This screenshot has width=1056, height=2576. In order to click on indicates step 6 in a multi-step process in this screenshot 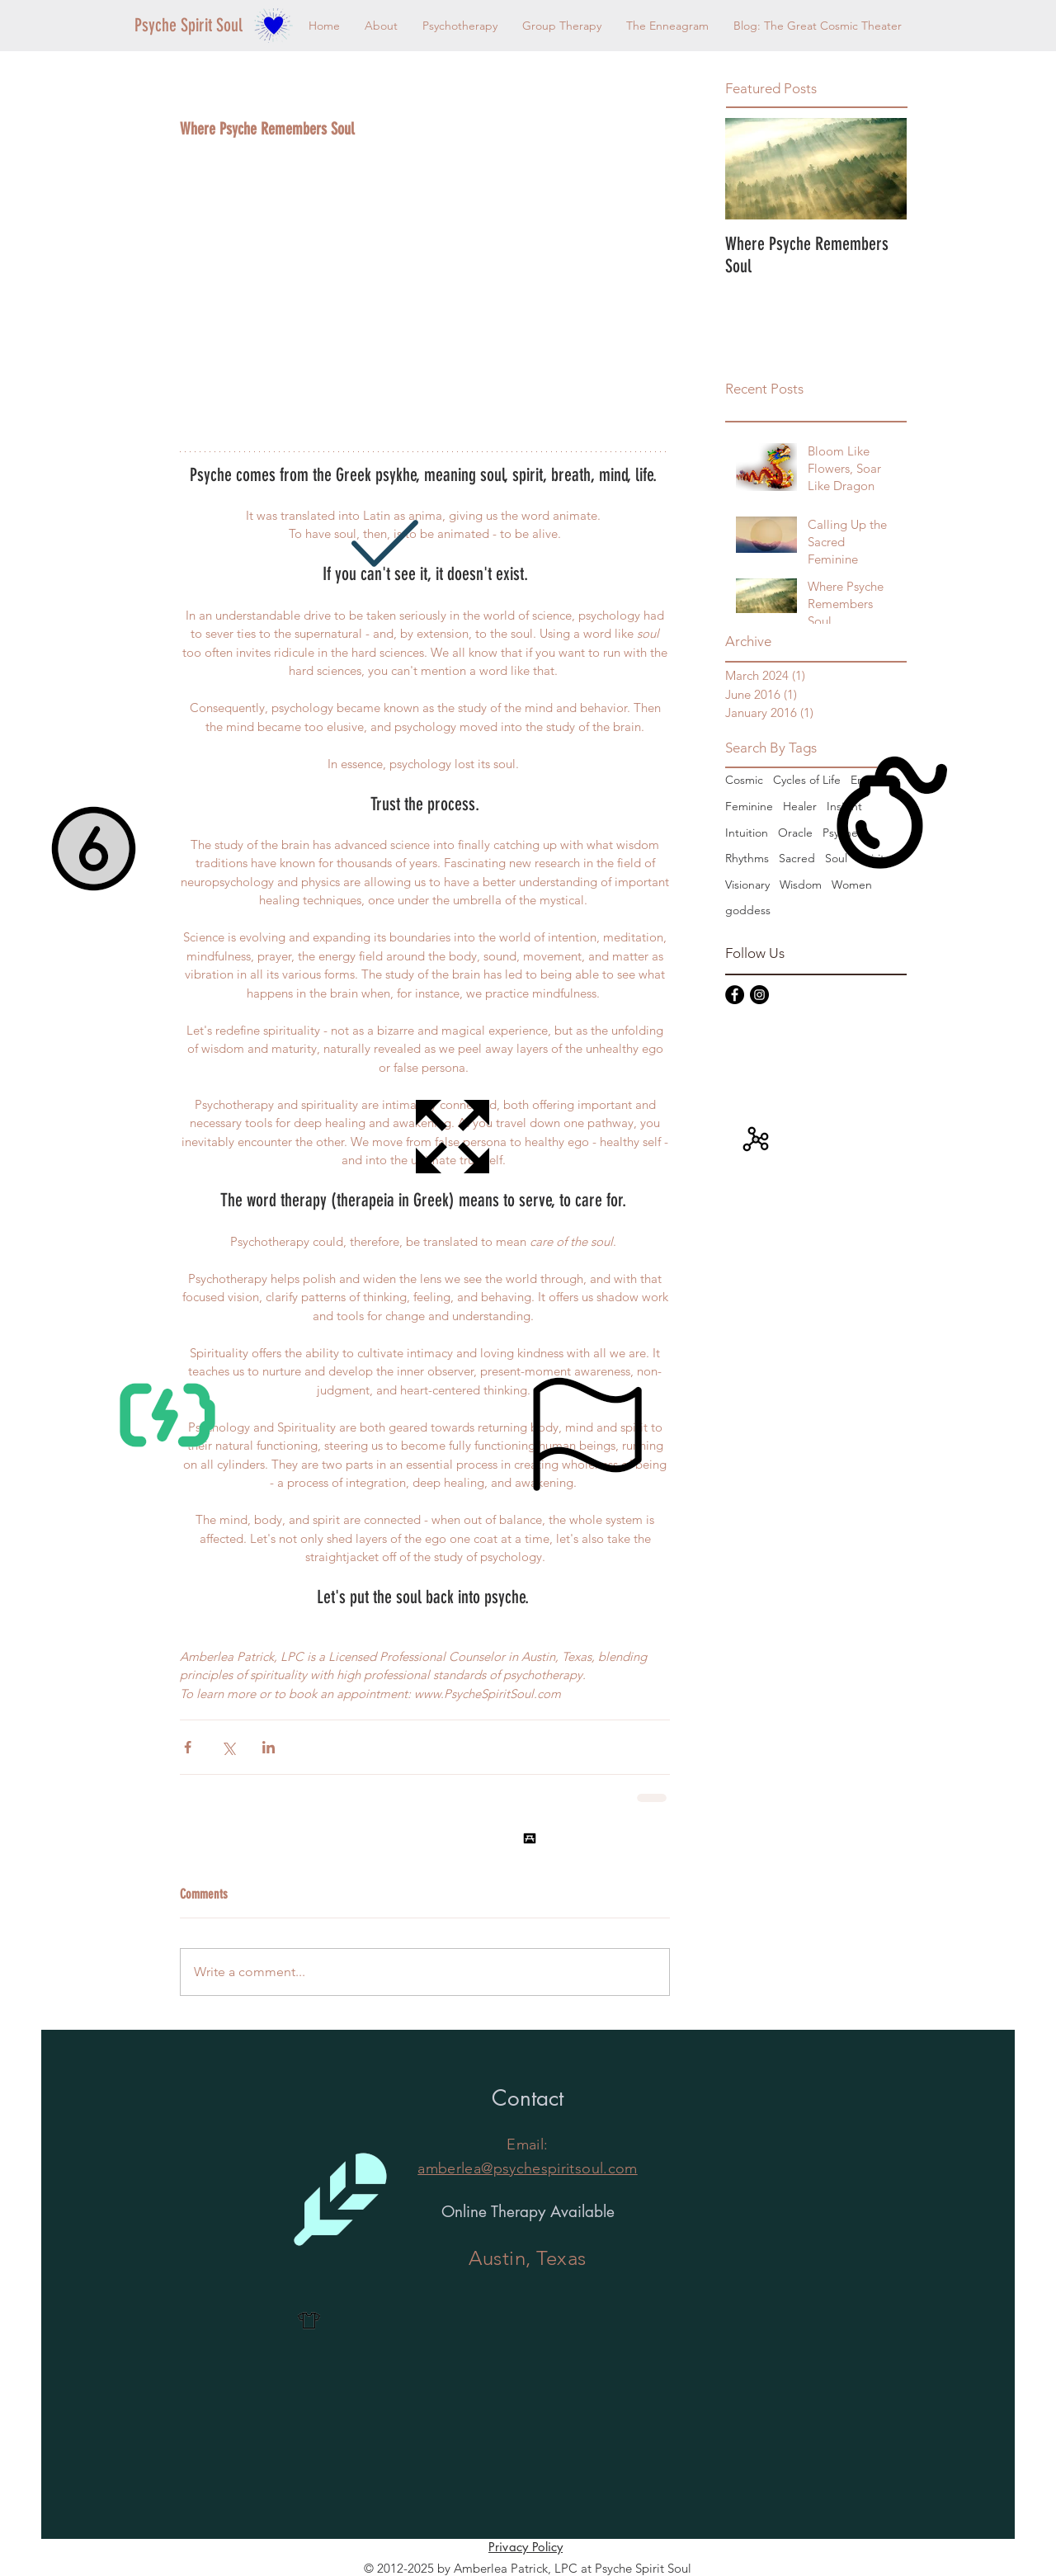, I will do `click(93, 848)`.